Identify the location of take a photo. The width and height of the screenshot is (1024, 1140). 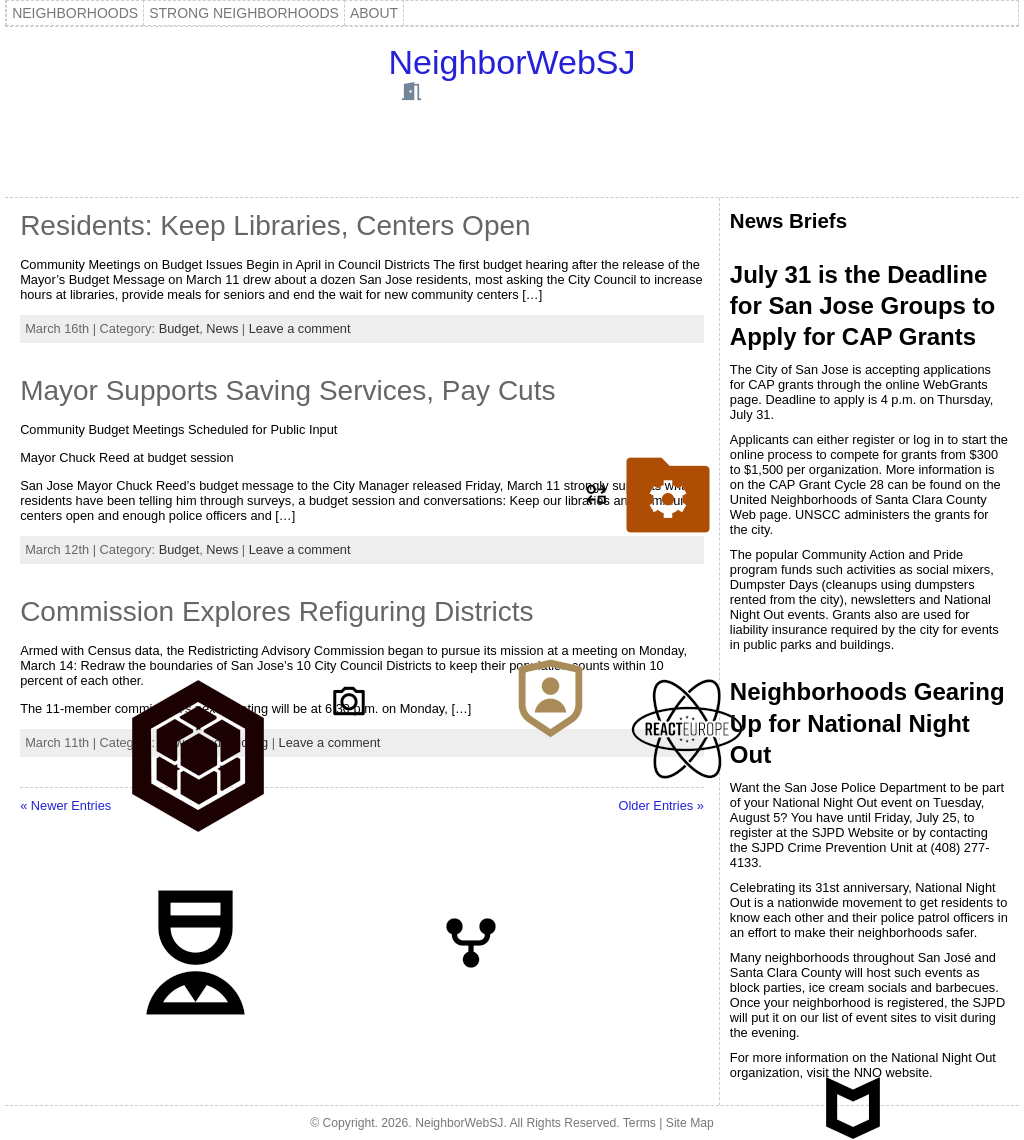
(349, 701).